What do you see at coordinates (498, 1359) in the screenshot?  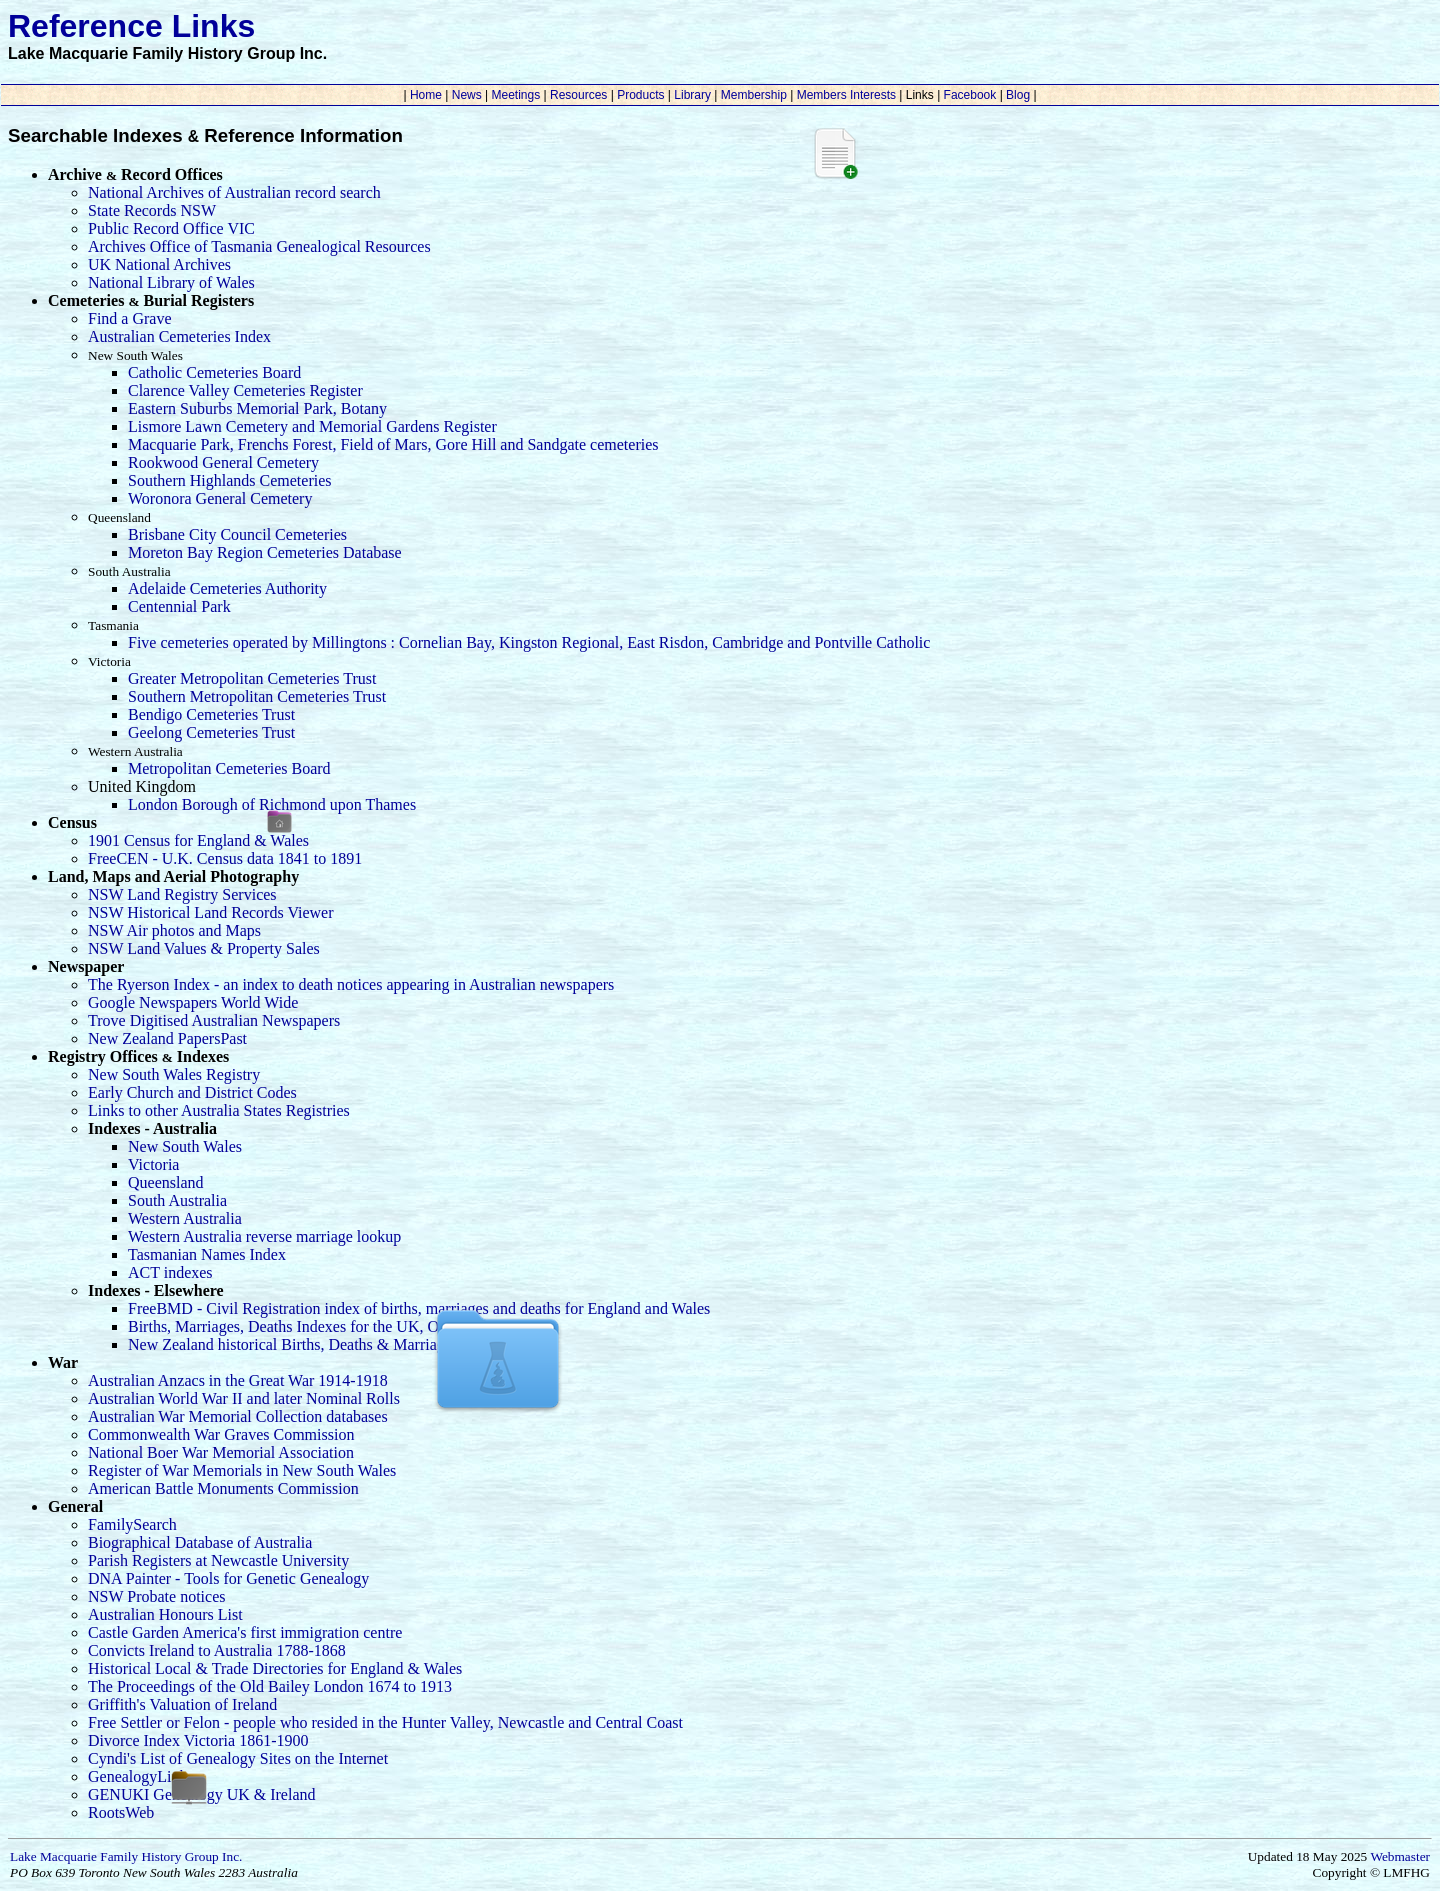 I see `open the Antidote application folder` at bounding box center [498, 1359].